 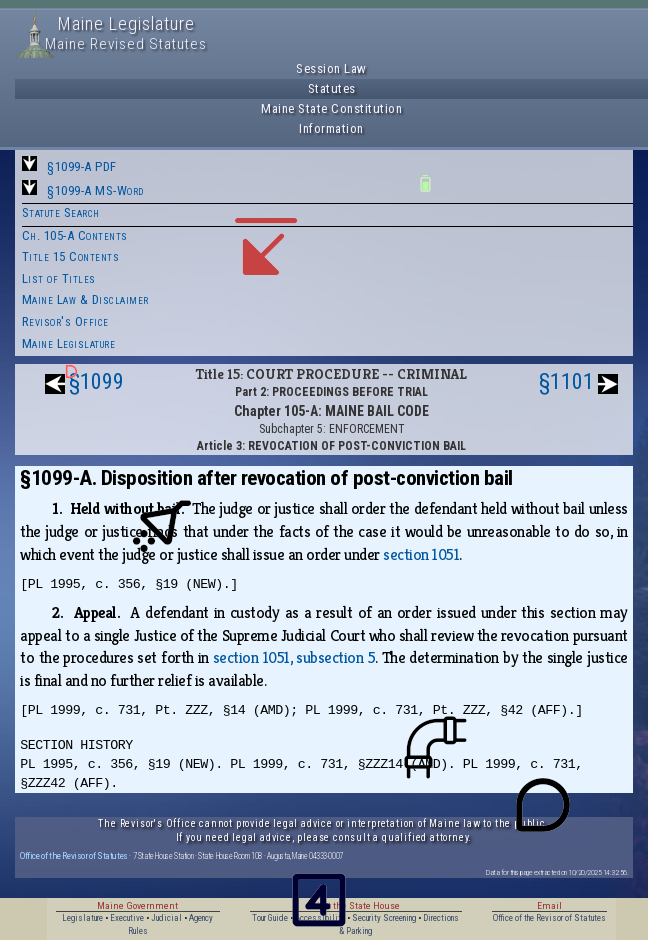 I want to click on indicates high battery level, so click(x=425, y=183).